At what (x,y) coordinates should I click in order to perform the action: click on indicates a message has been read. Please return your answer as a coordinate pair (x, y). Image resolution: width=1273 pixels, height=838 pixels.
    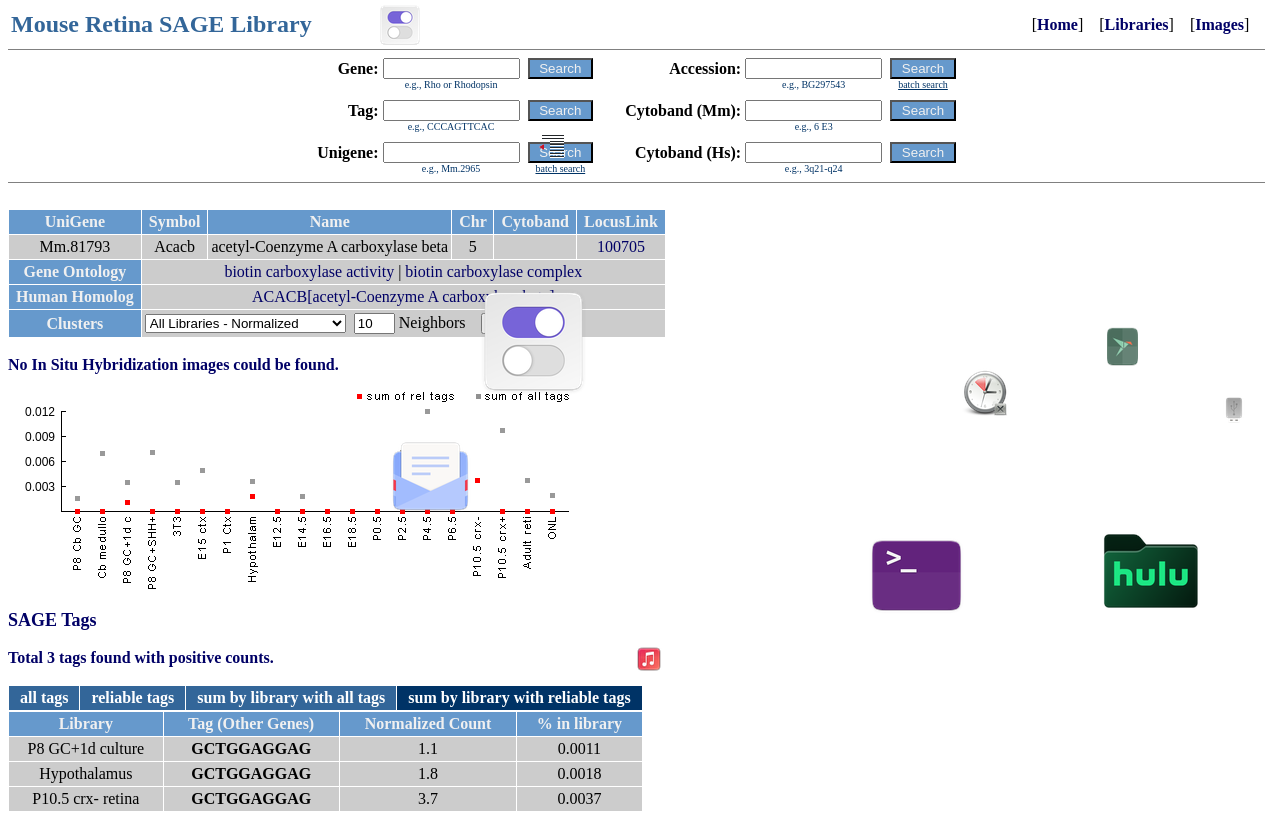
    Looking at the image, I should click on (430, 480).